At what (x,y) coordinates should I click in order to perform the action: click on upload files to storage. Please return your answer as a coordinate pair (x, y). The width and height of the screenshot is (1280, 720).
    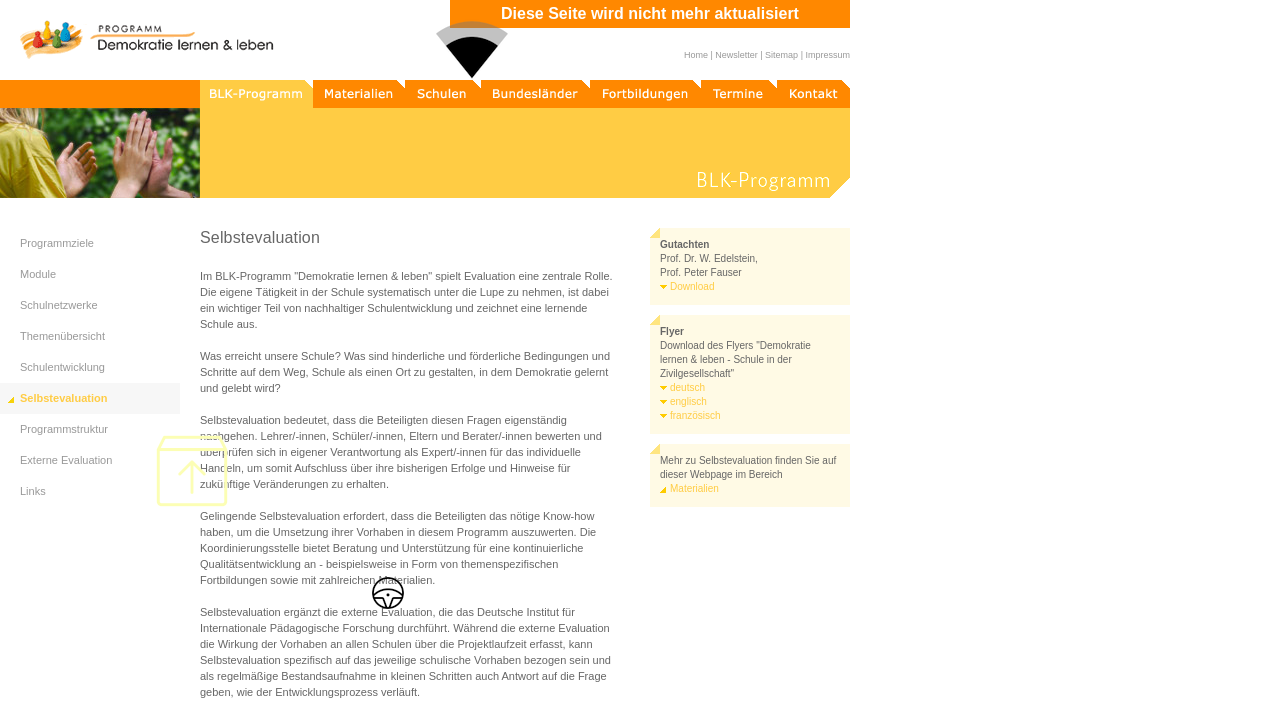
    Looking at the image, I should click on (192, 471).